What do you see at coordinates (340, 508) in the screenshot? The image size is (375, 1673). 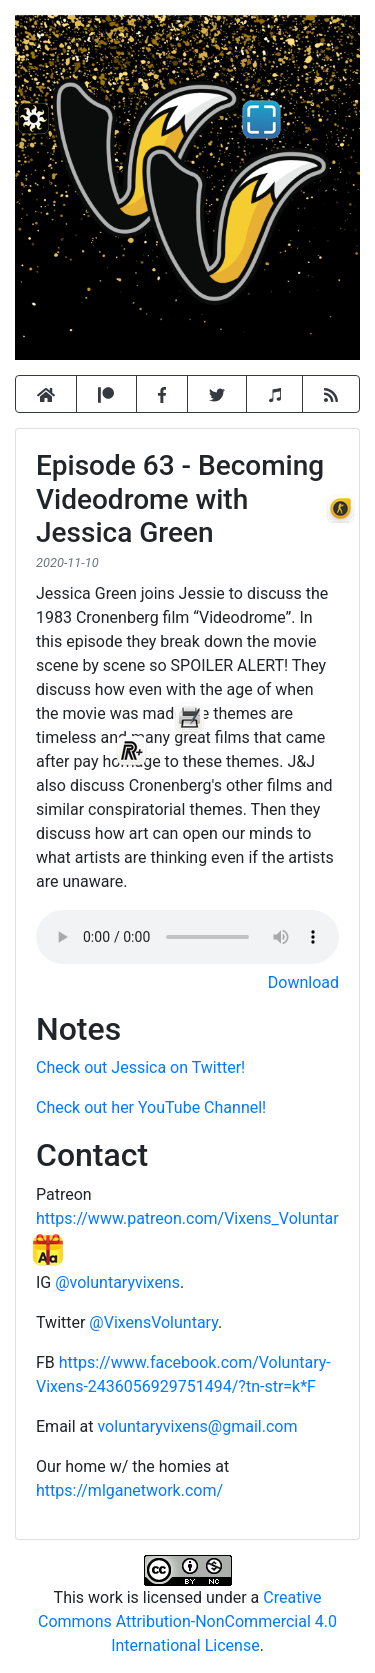 I see `launch counter-strike` at bounding box center [340, 508].